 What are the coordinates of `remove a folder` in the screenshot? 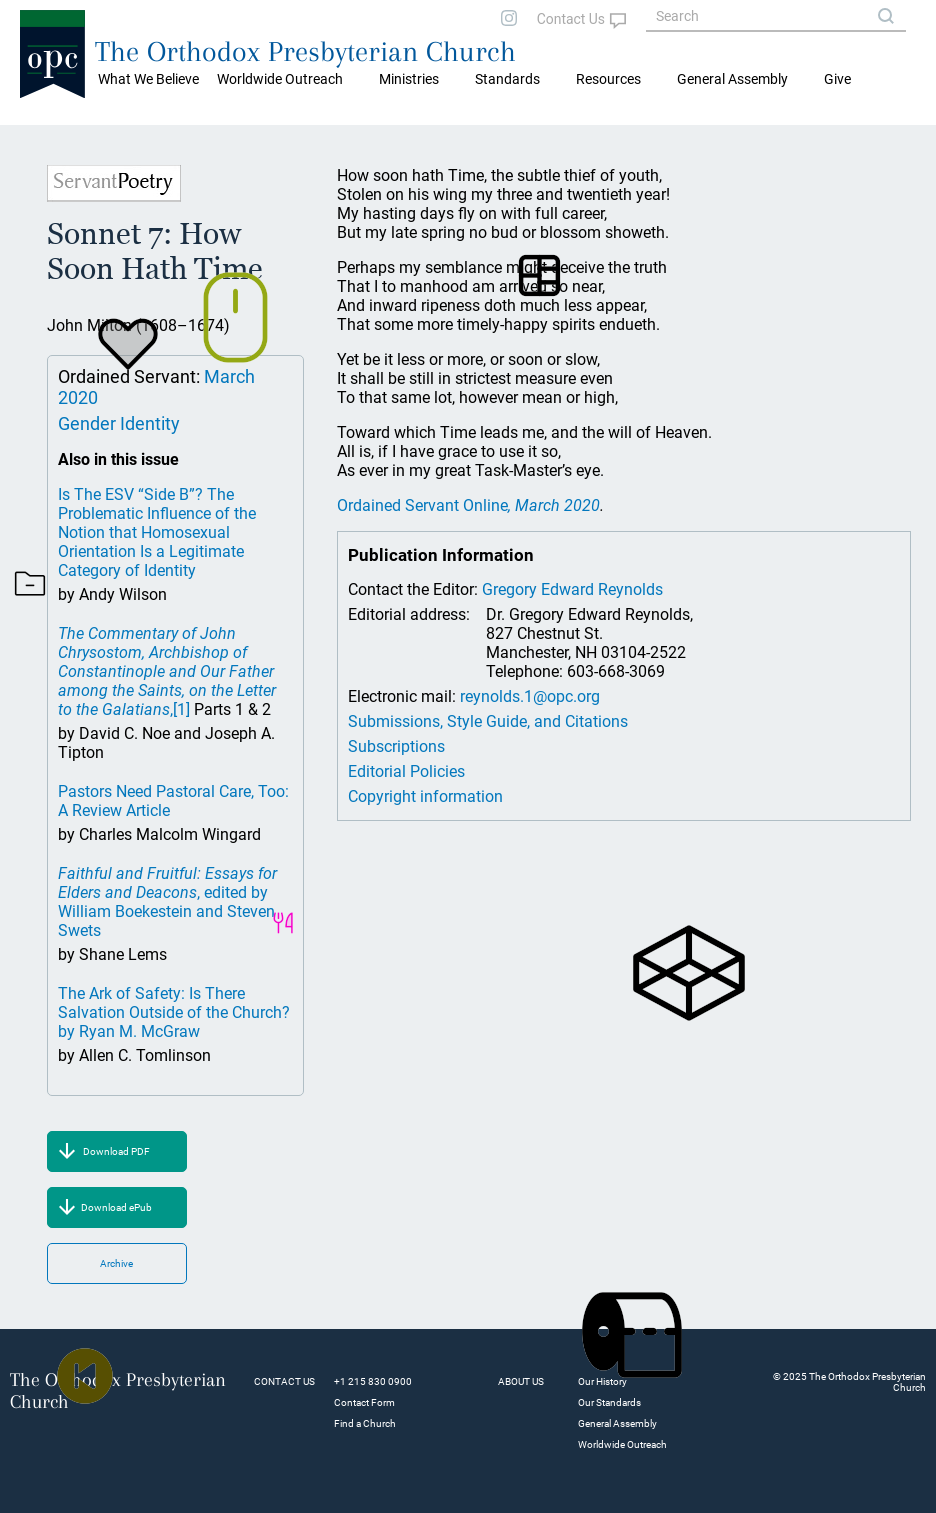 It's located at (30, 583).